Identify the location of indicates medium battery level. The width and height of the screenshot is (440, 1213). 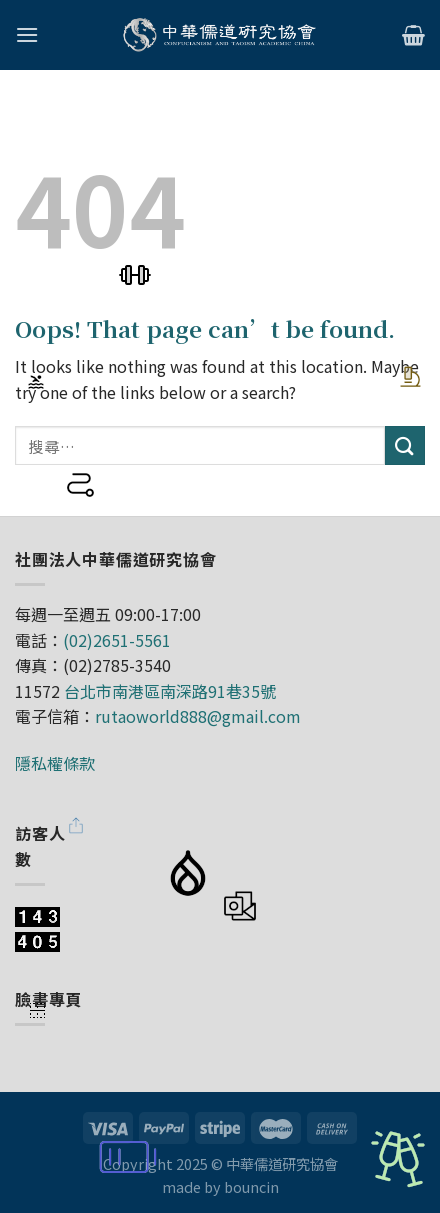
(127, 1157).